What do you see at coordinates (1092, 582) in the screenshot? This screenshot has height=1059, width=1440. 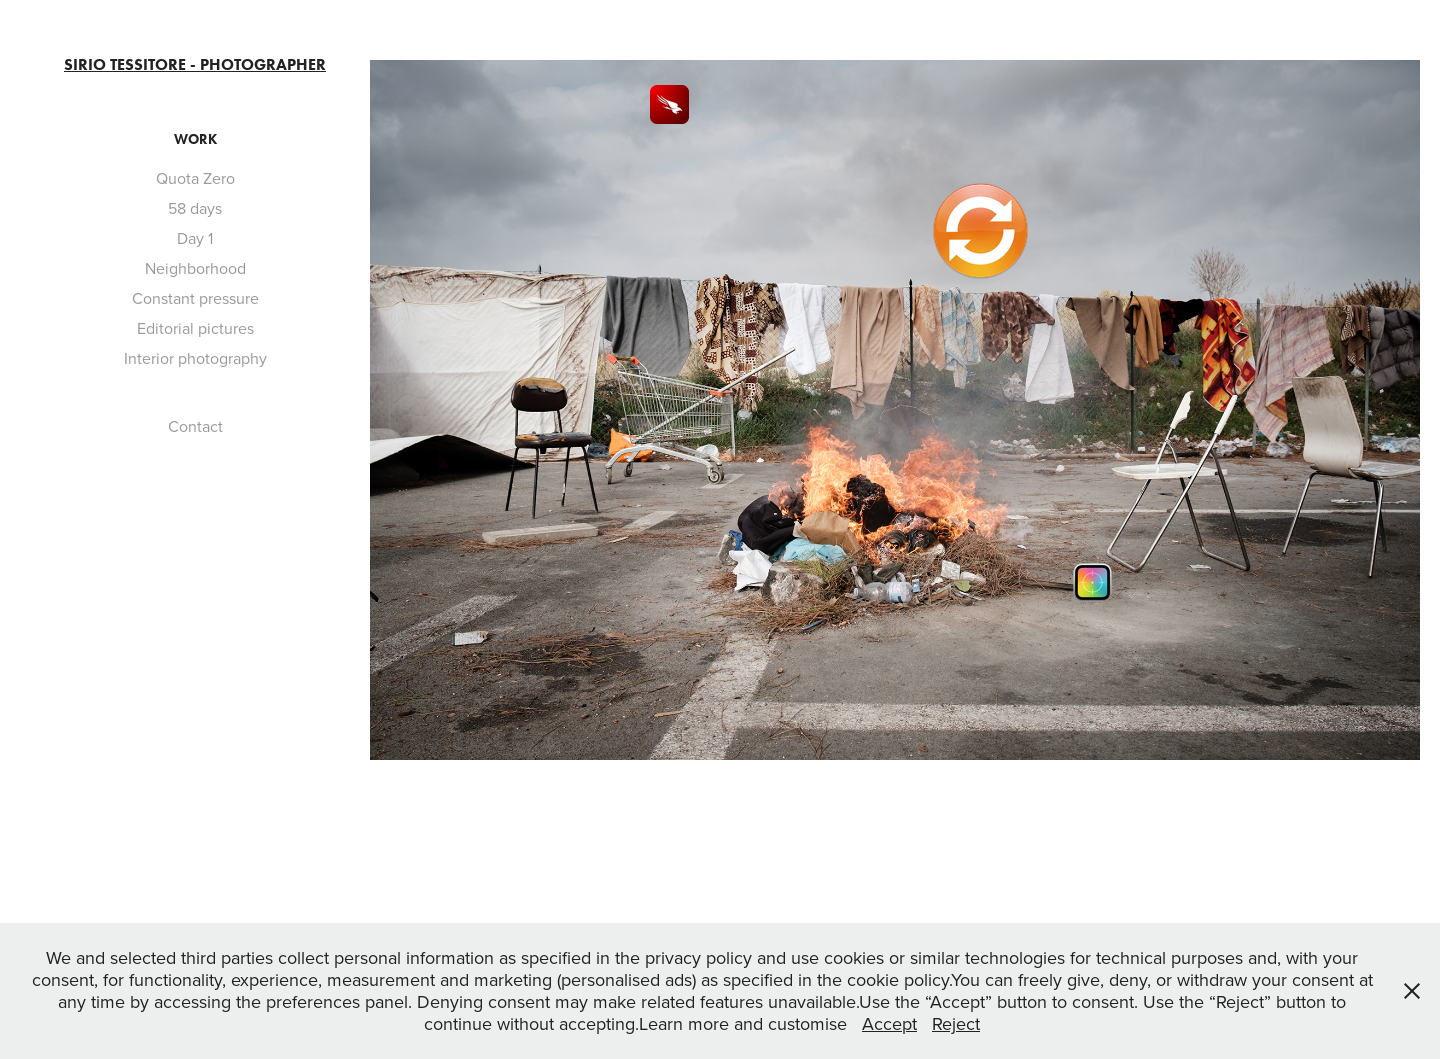 I see `calibrate display color and settings` at bounding box center [1092, 582].